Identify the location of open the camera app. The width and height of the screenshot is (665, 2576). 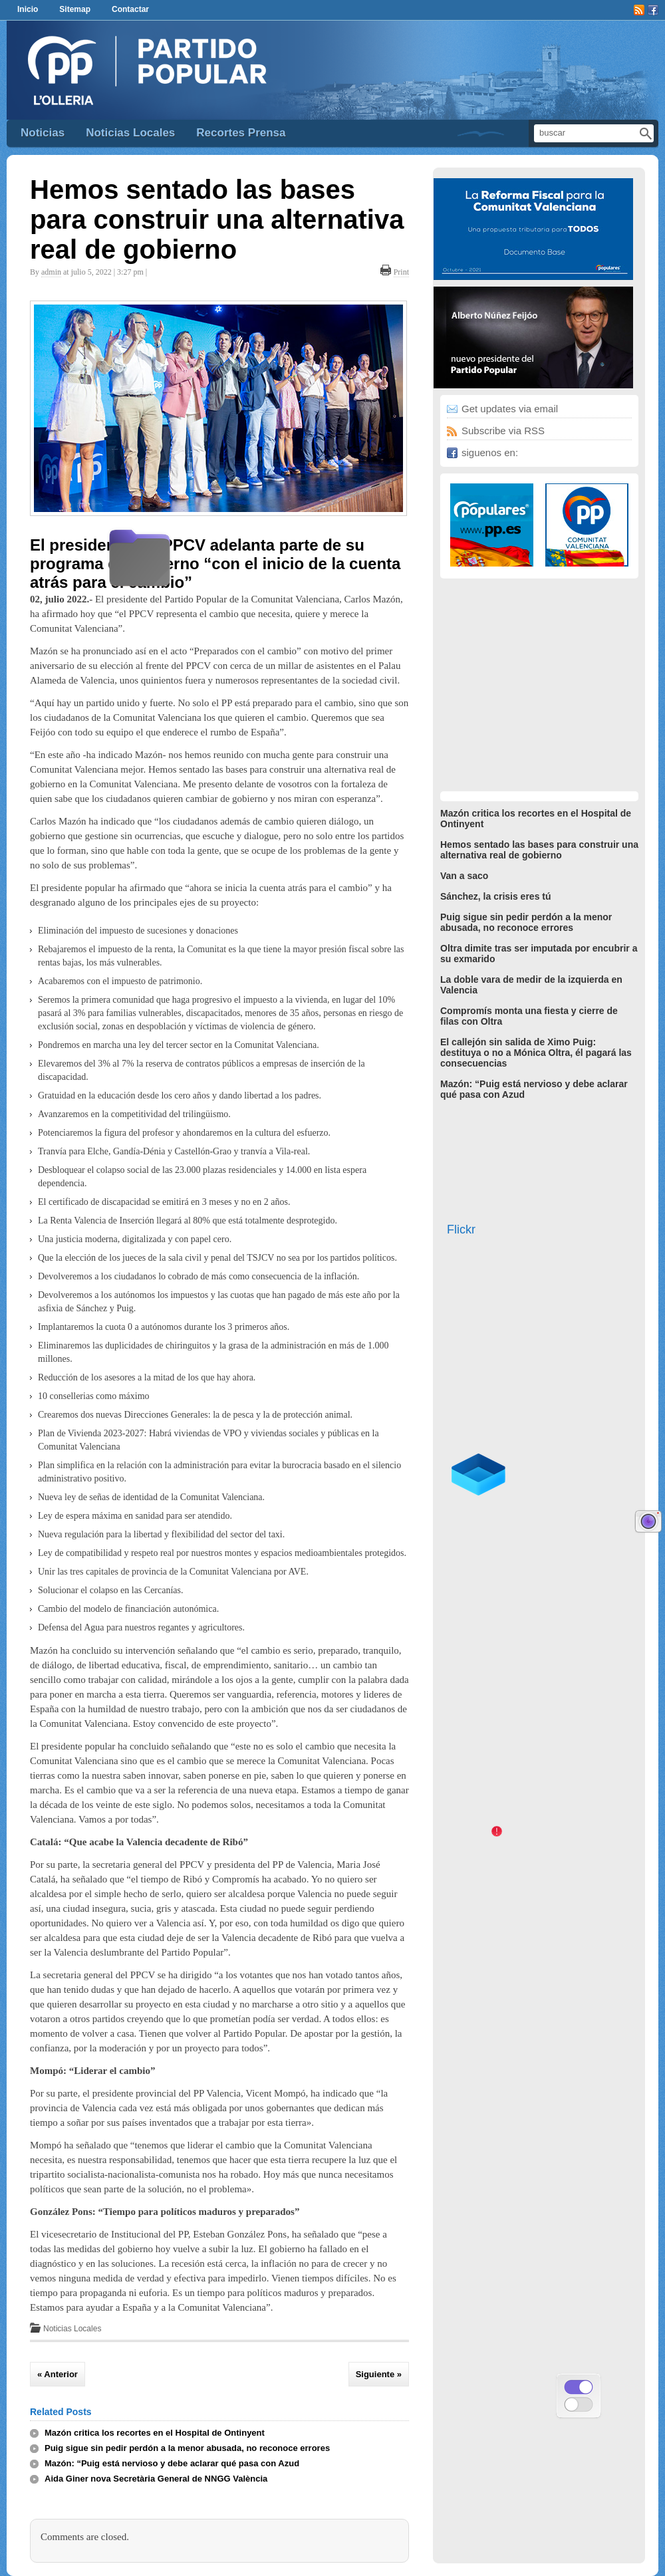
(648, 1521).